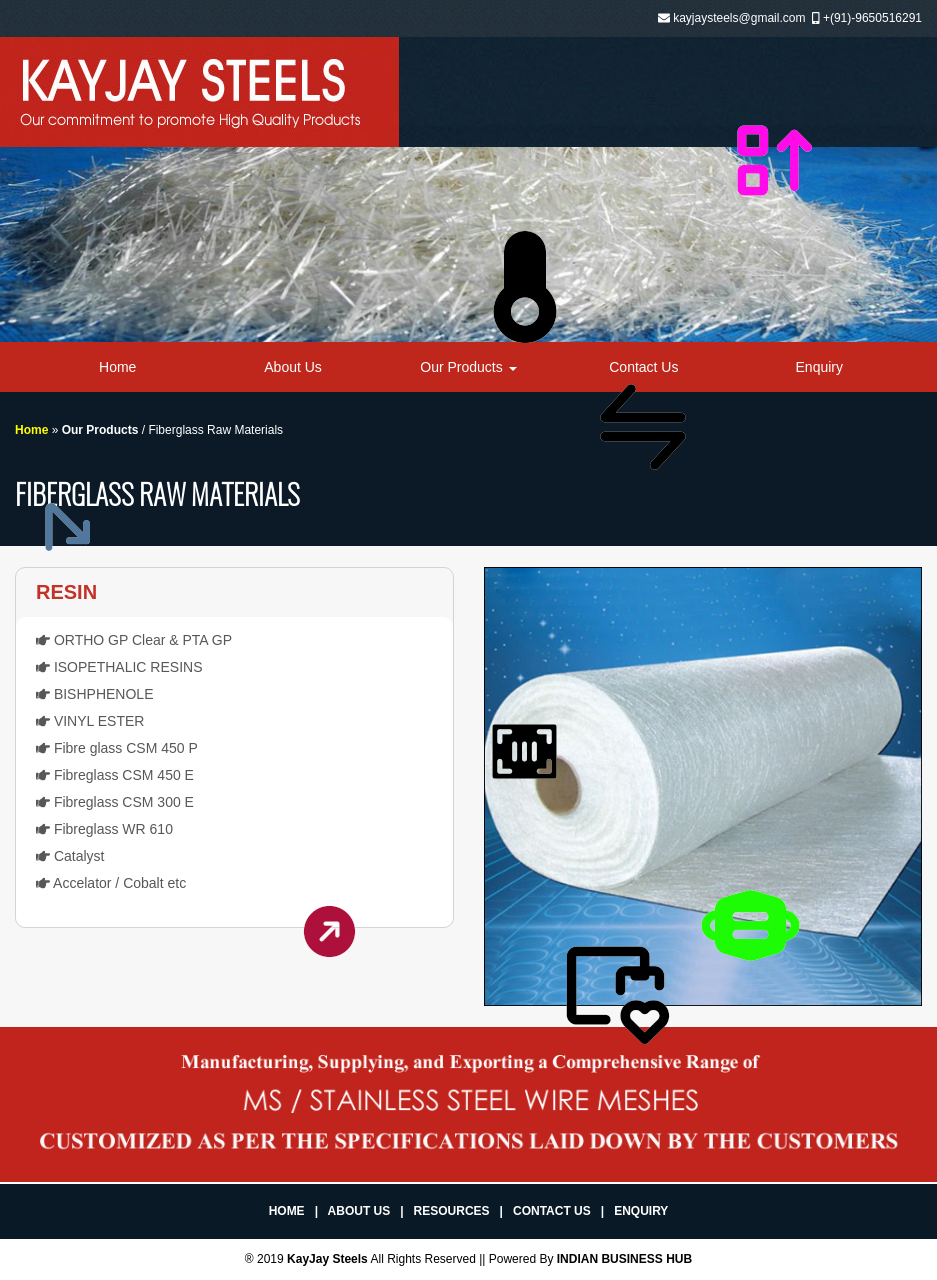 This screenshot has width=937, height=1280. What do you see at coordinates (643, 427) in the screenshot?
I see `transfer data between devices or accounts` at bounding box center [643, 427].